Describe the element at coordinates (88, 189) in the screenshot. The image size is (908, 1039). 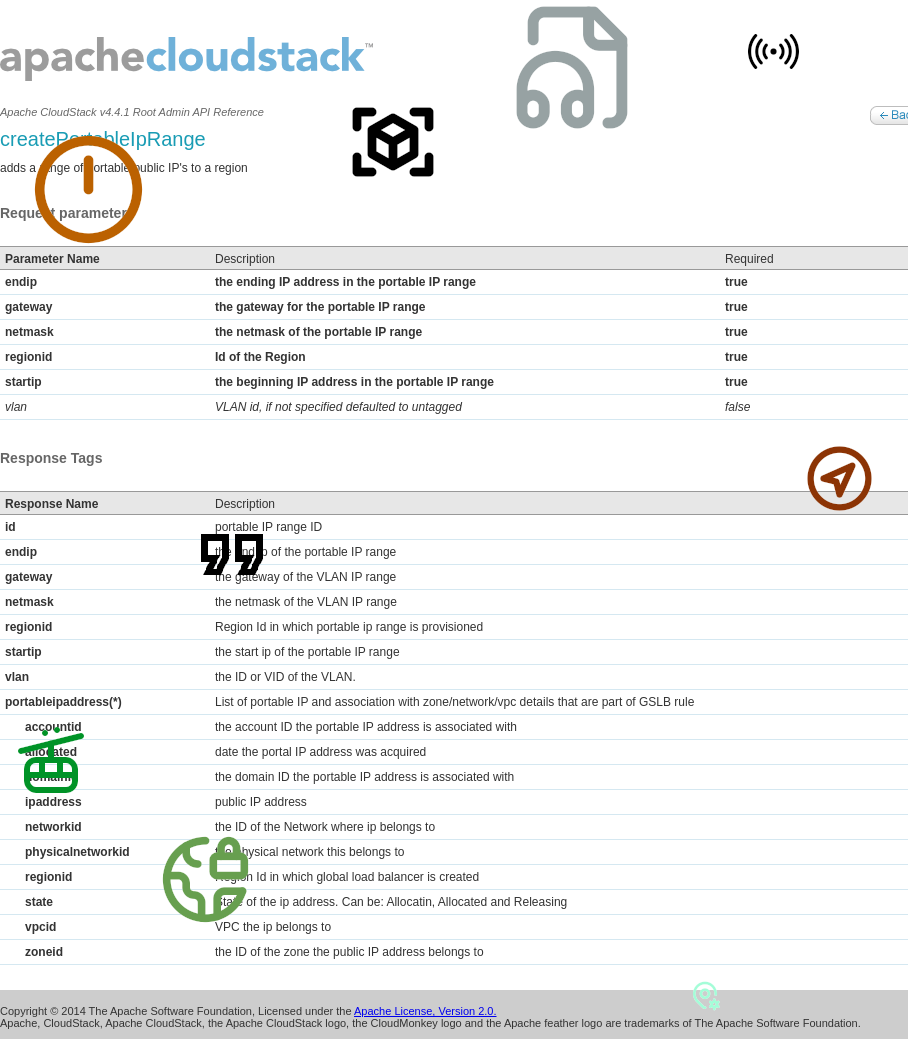
I see `indicates 12 o'clock or noon/midnight time` at that location.